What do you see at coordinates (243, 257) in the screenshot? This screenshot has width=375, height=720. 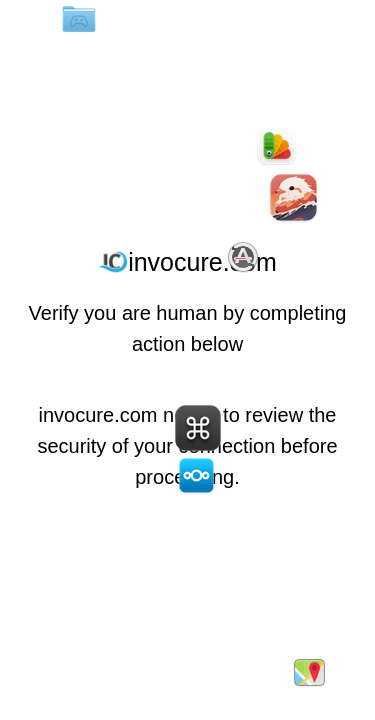 I see `open the software update manager` at bounding box center [243, 257].